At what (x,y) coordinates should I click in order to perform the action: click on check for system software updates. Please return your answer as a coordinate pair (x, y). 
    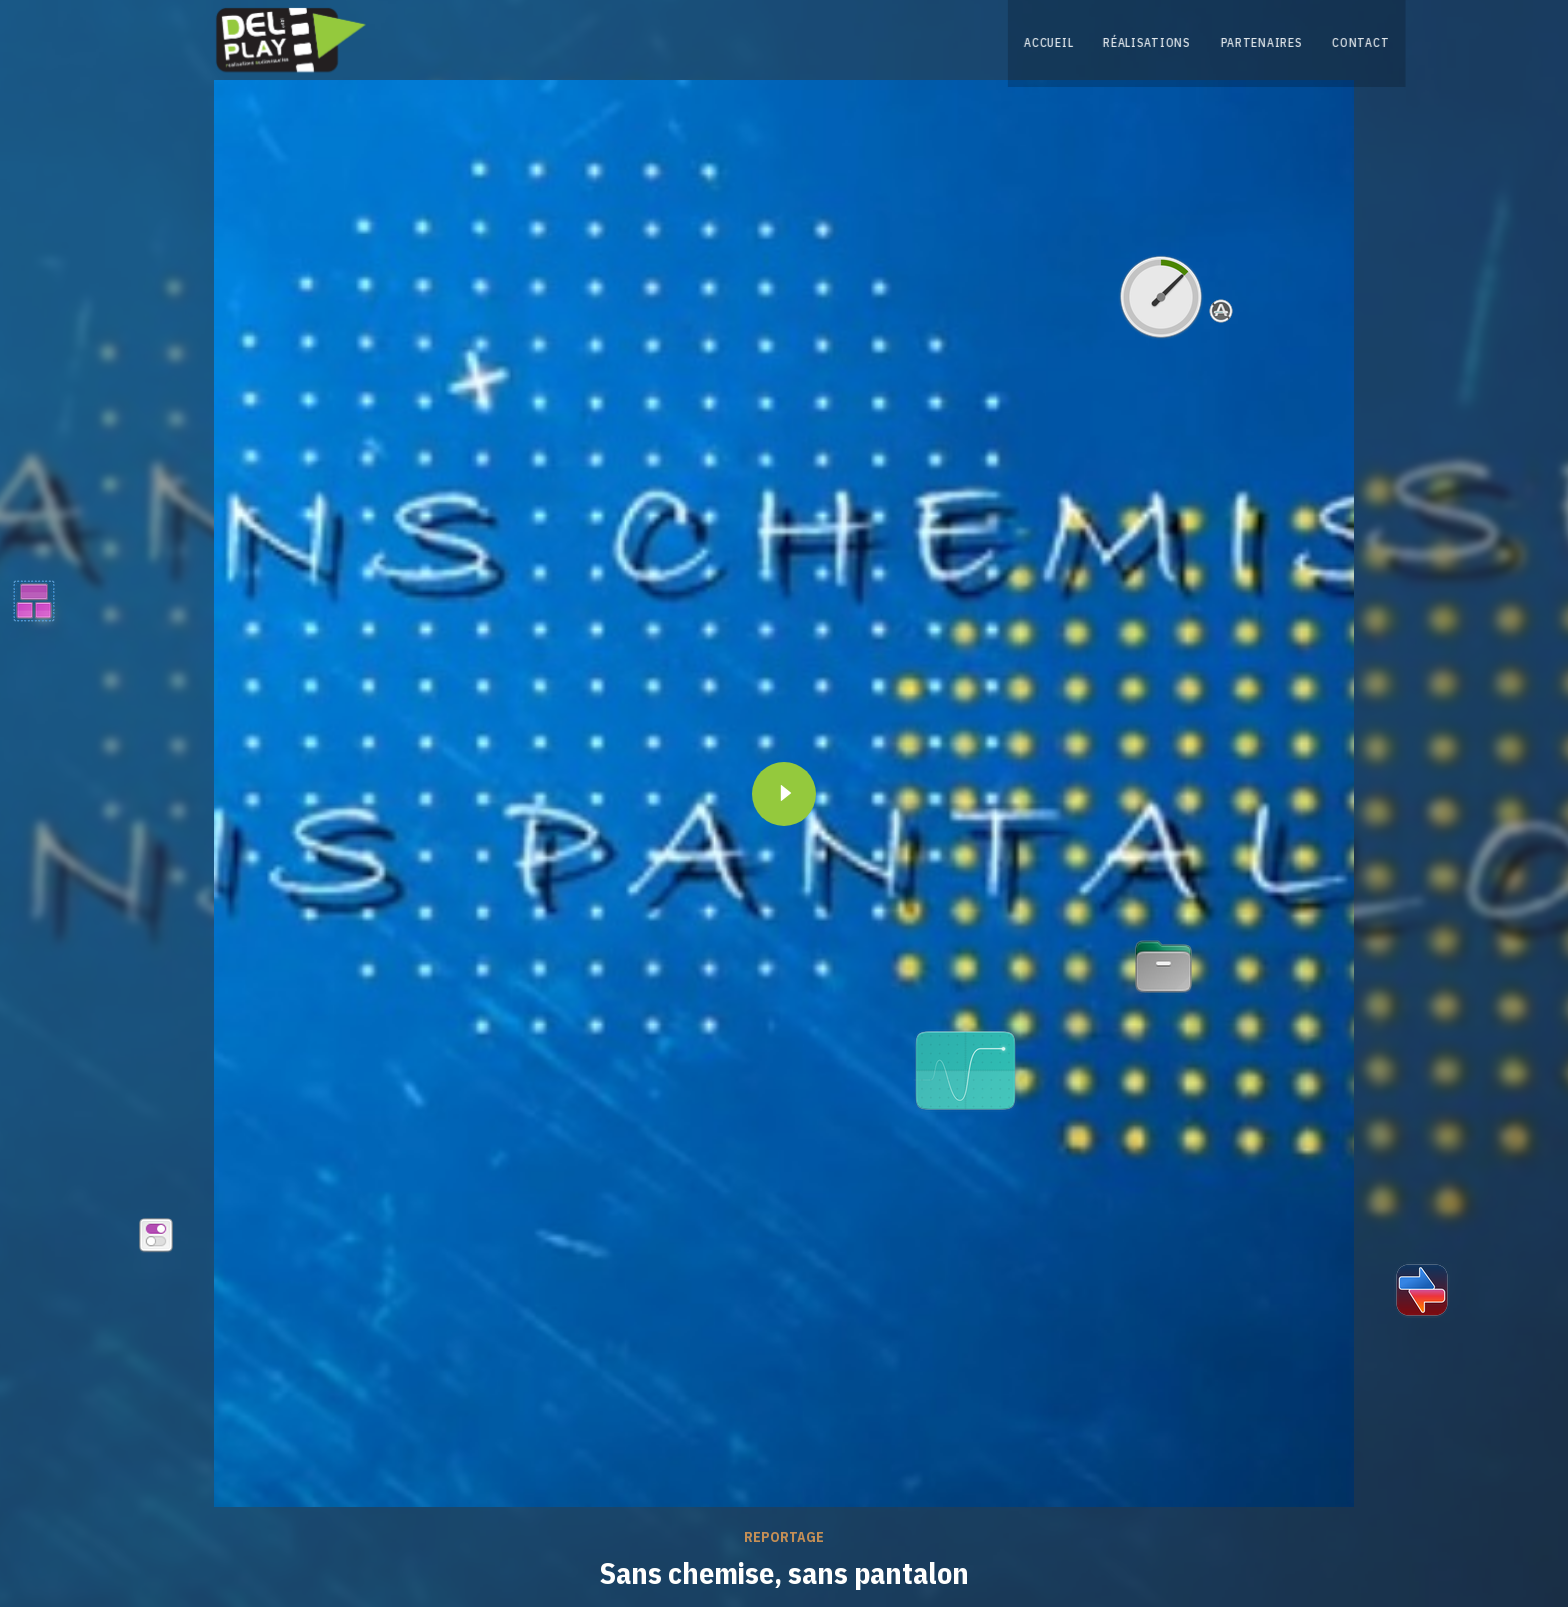
    Looking at the image, I should click on (1221, 311).